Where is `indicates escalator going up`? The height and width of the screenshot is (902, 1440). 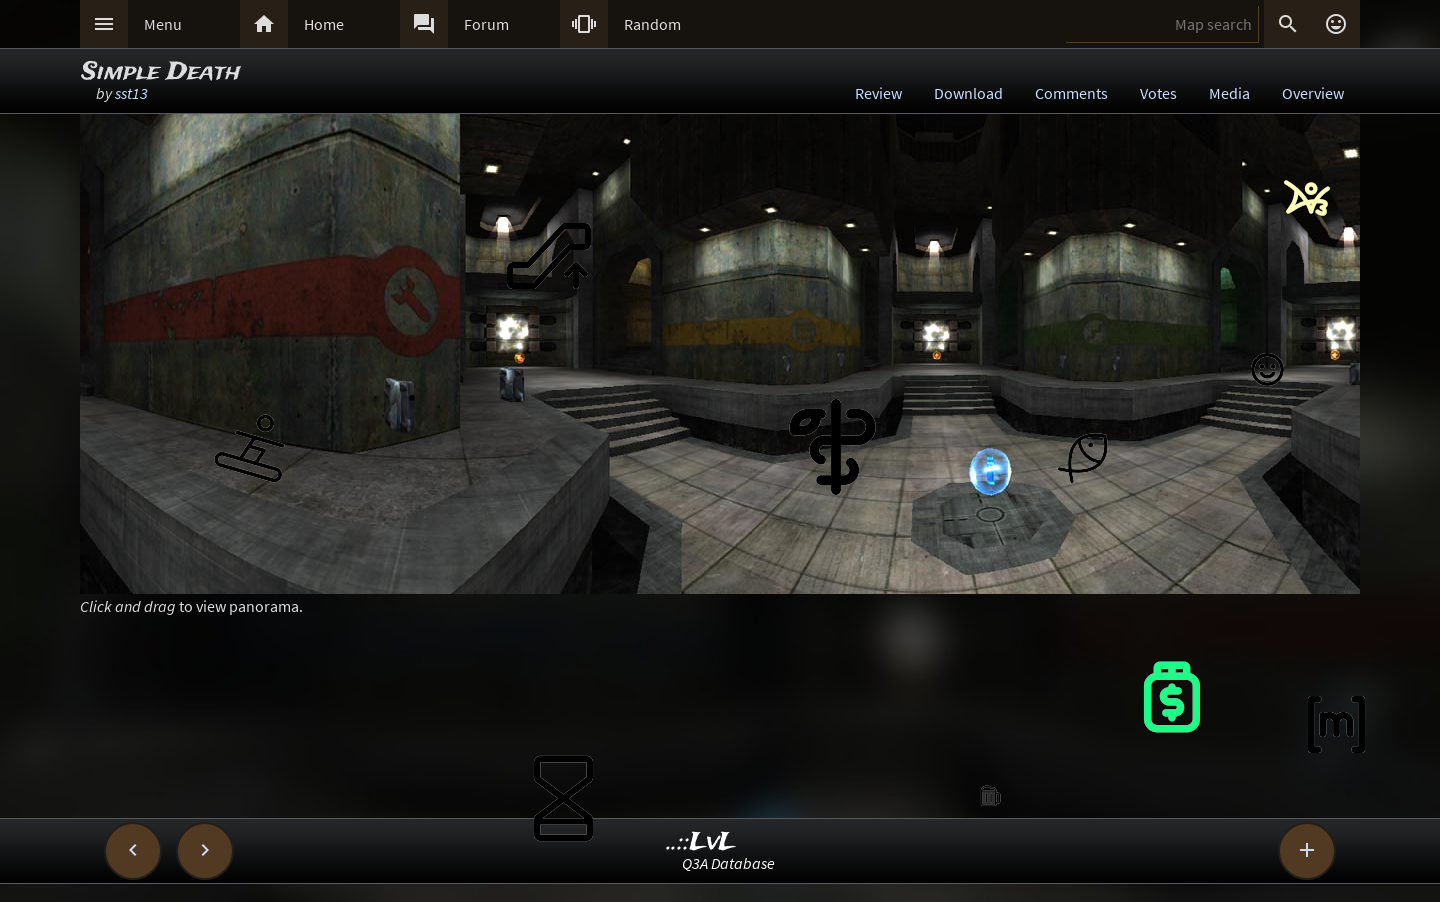 indicates escalator going up is located at coordinates (549, 256).